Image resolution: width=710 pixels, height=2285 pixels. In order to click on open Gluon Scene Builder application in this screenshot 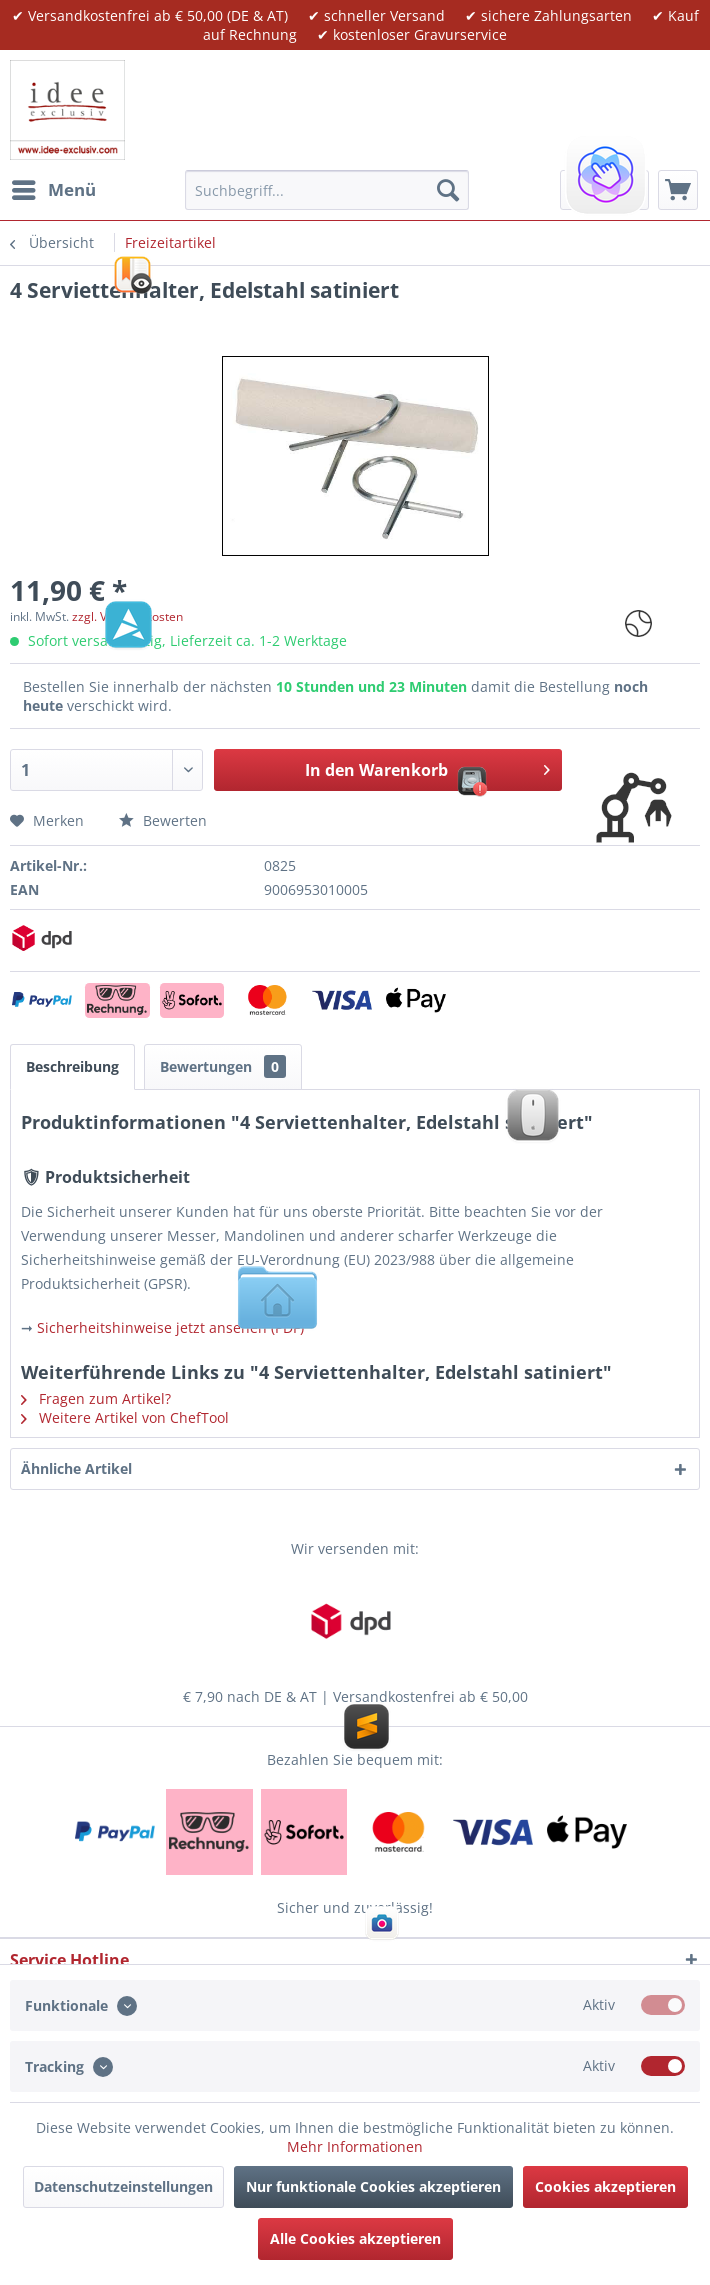, I will do `click(603, 175)`.